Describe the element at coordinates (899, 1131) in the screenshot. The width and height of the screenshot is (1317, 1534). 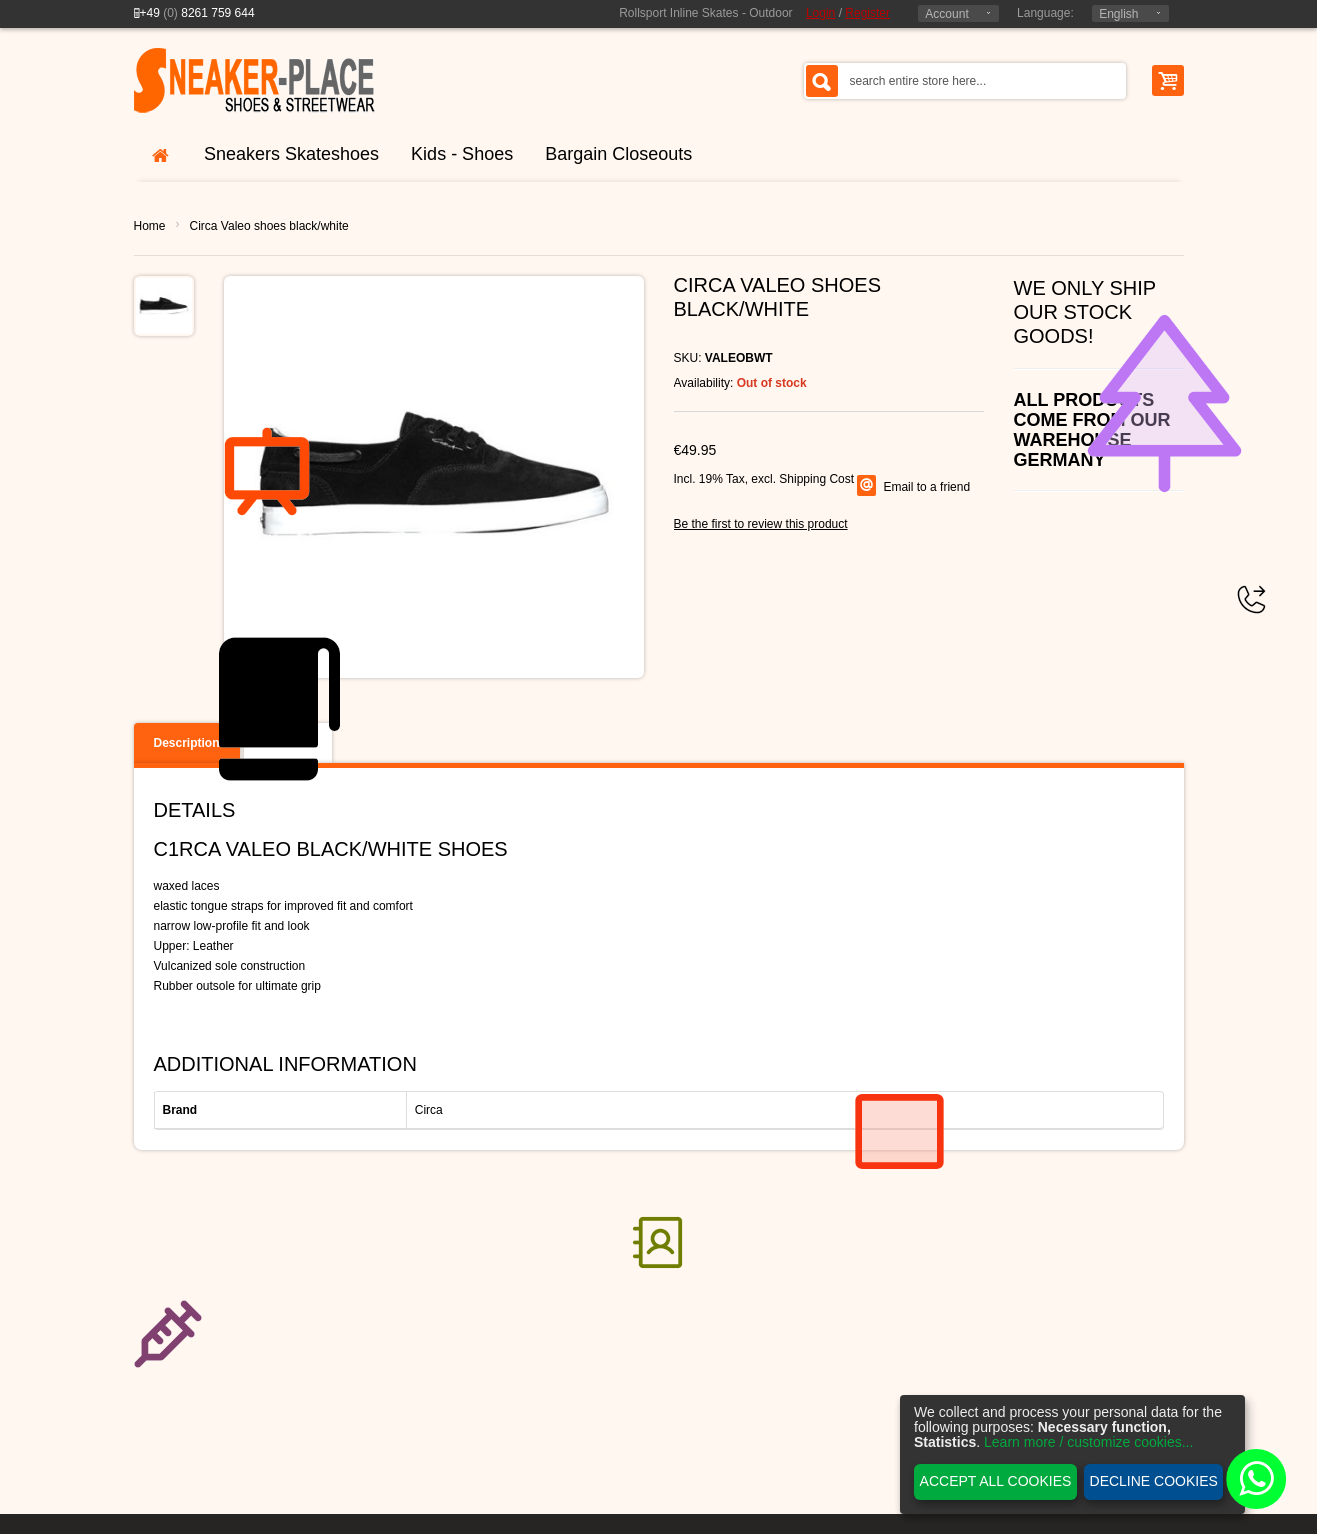
I see `represents a container or frame element` at that location.